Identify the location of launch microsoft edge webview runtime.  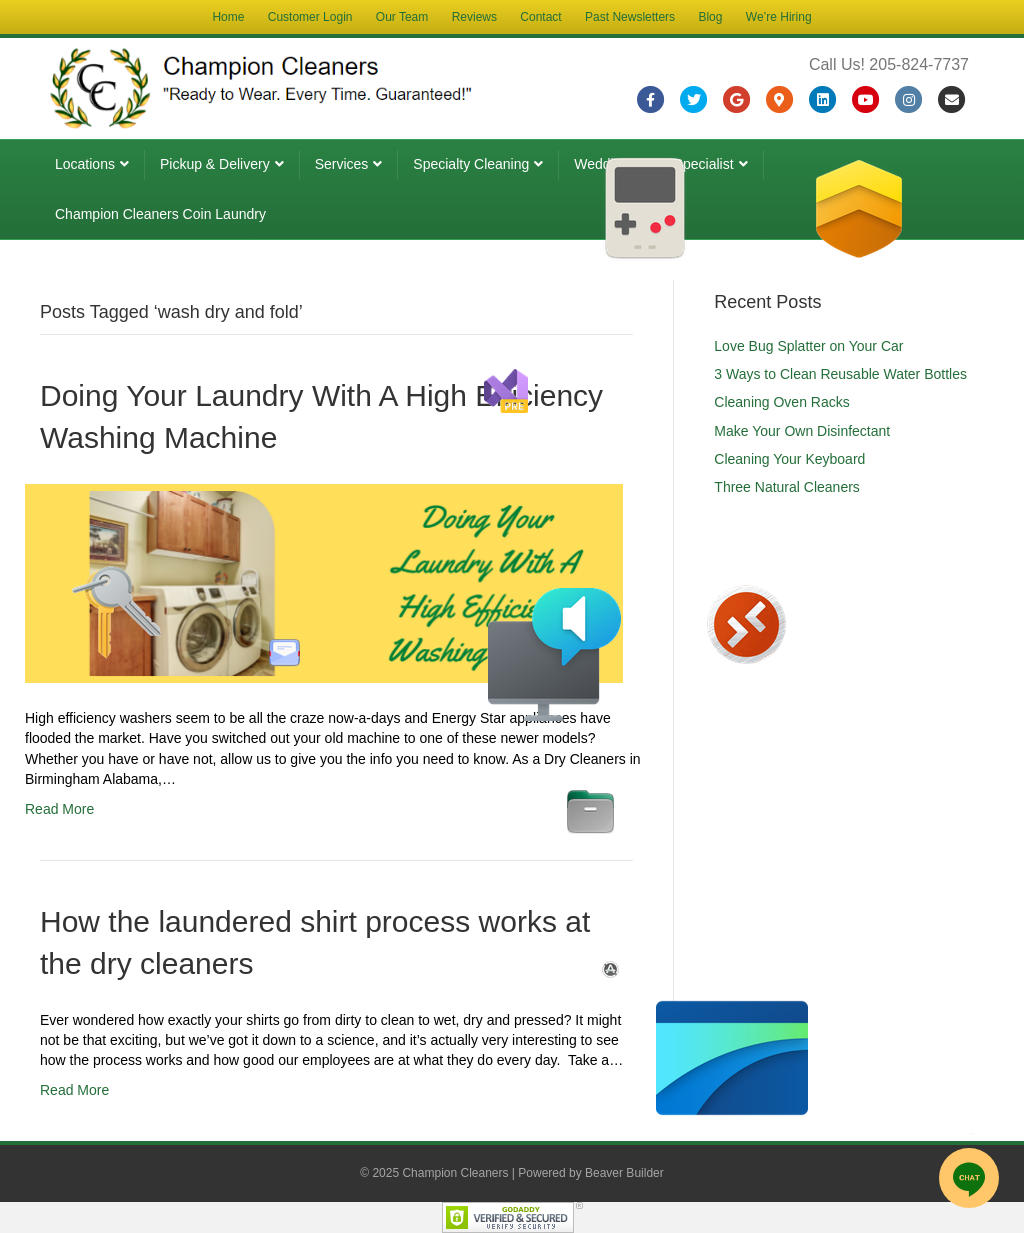
(732, 1058).